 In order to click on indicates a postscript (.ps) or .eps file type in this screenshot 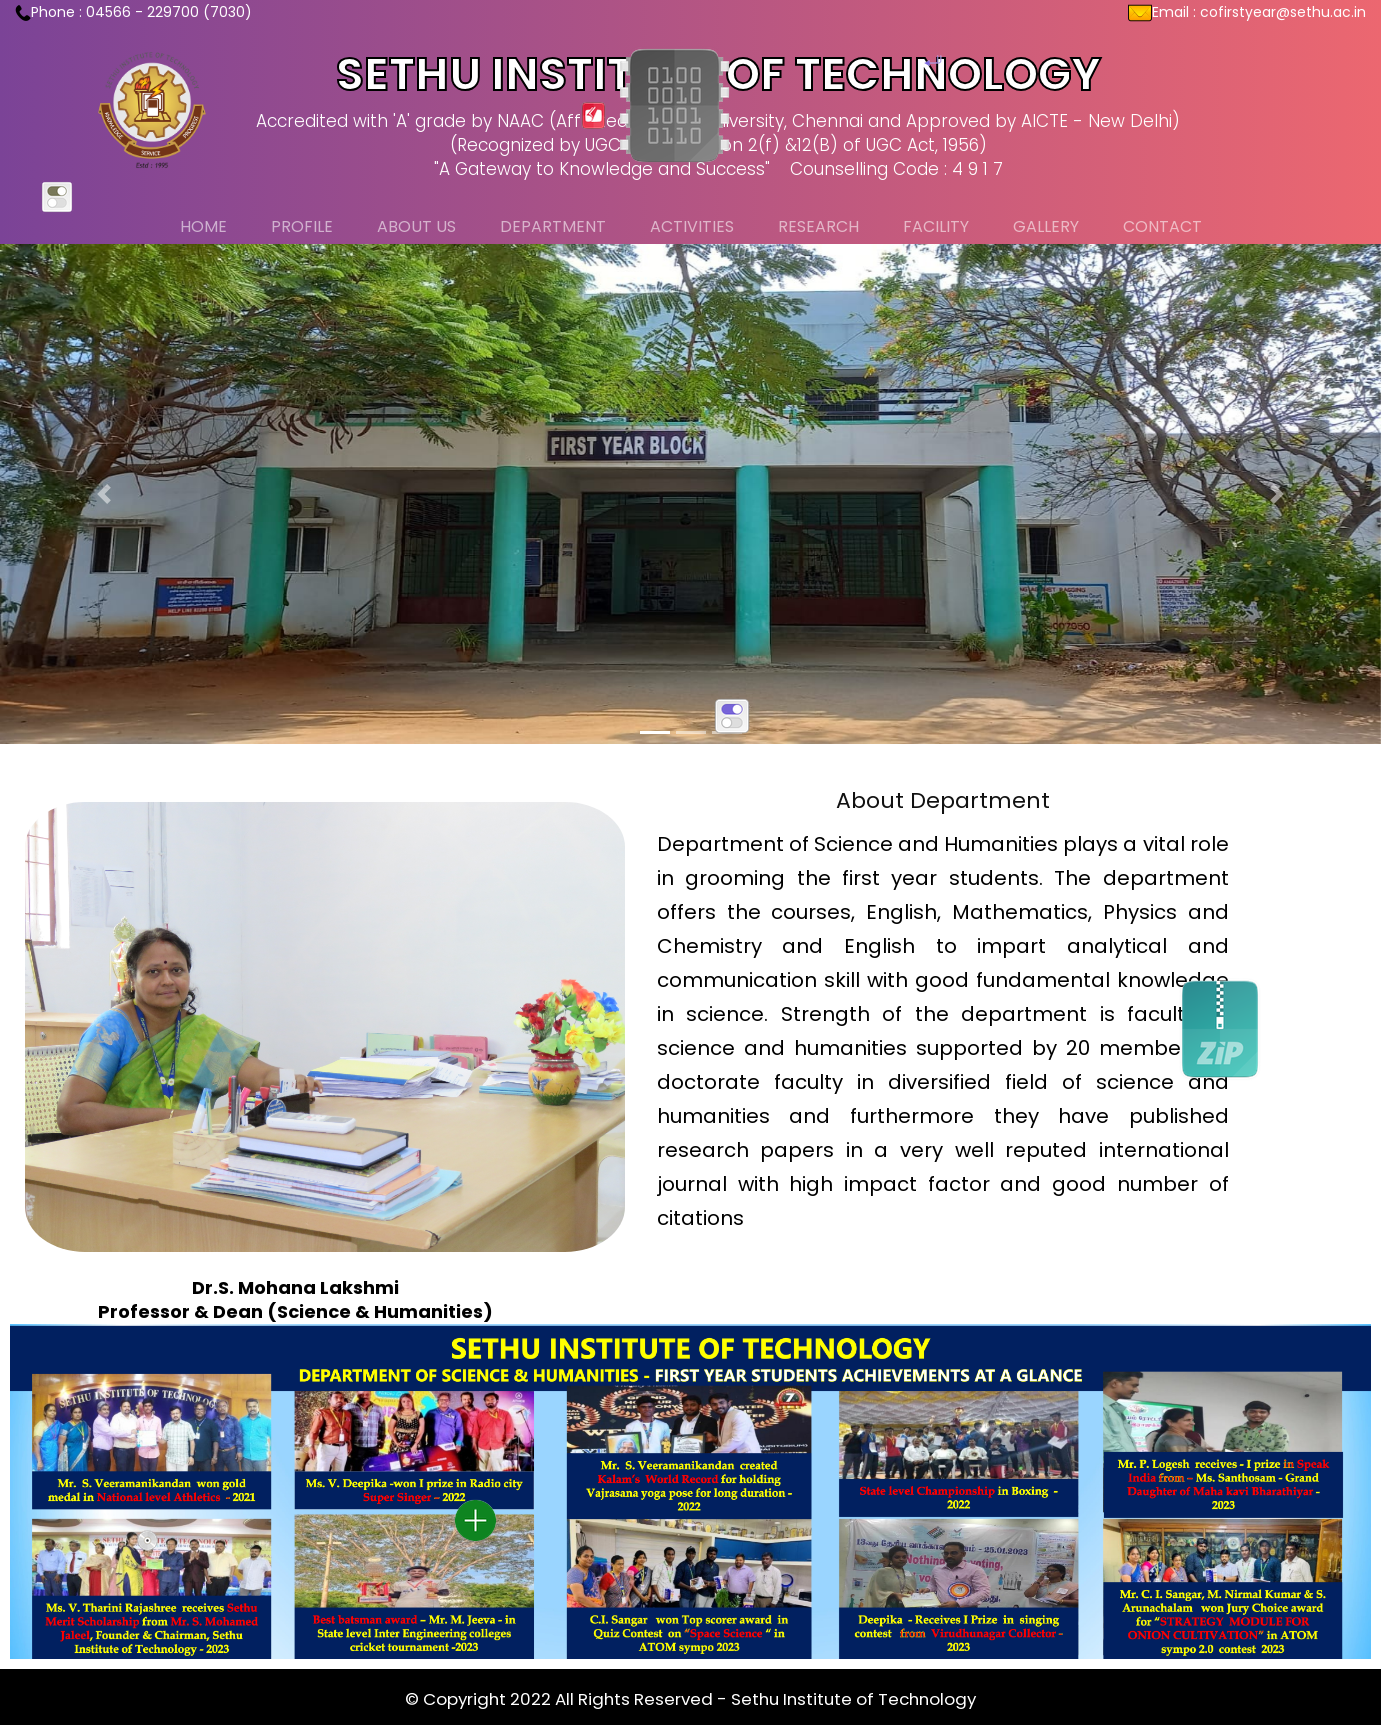, I will do `click(593, 115)`.